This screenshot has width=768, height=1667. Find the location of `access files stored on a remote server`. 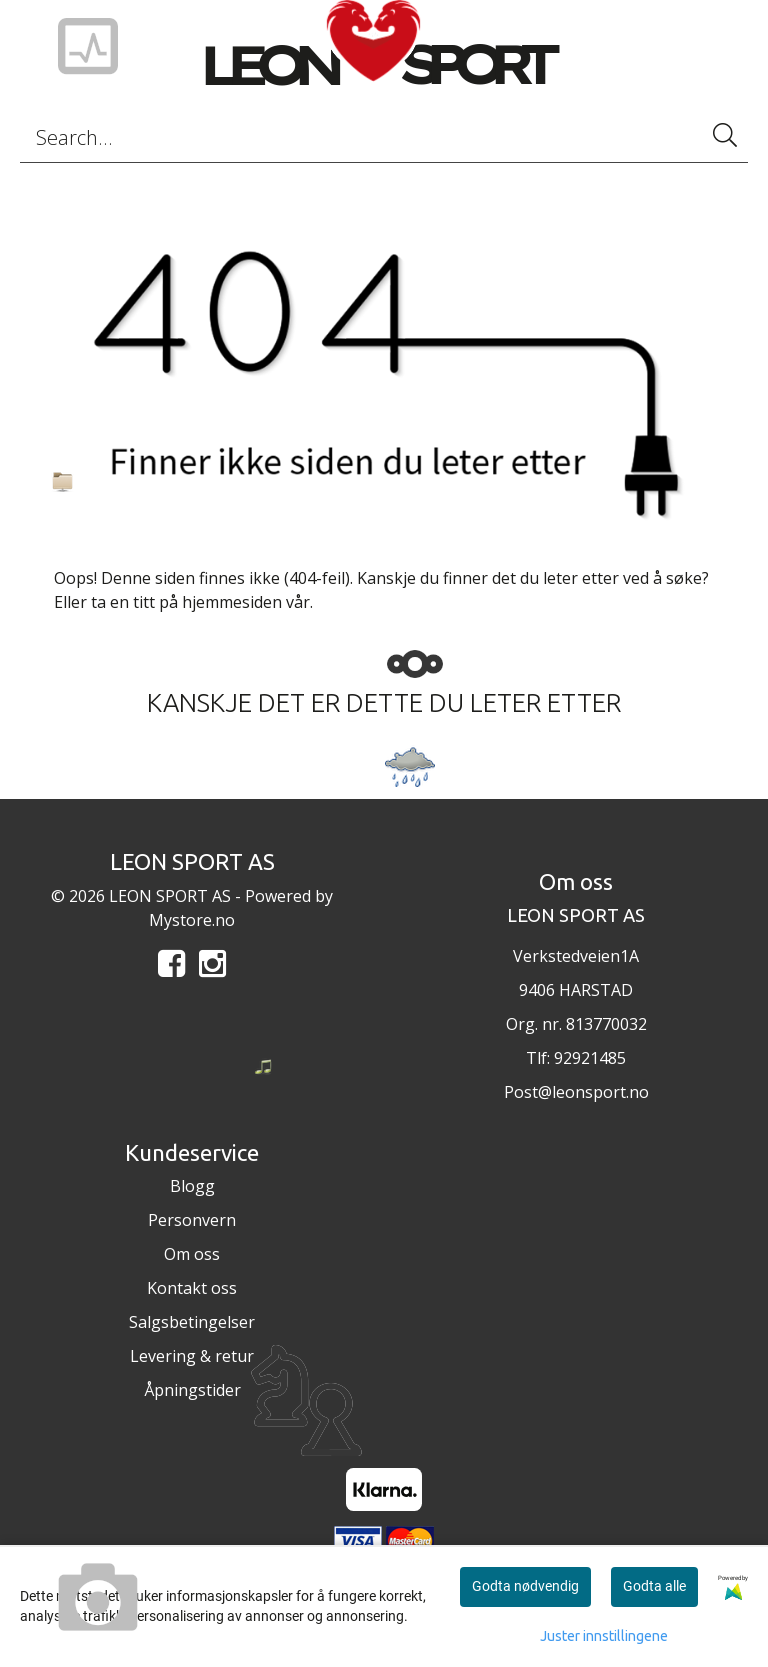

access files stored on a remote server is located at coordinates (62, 482).